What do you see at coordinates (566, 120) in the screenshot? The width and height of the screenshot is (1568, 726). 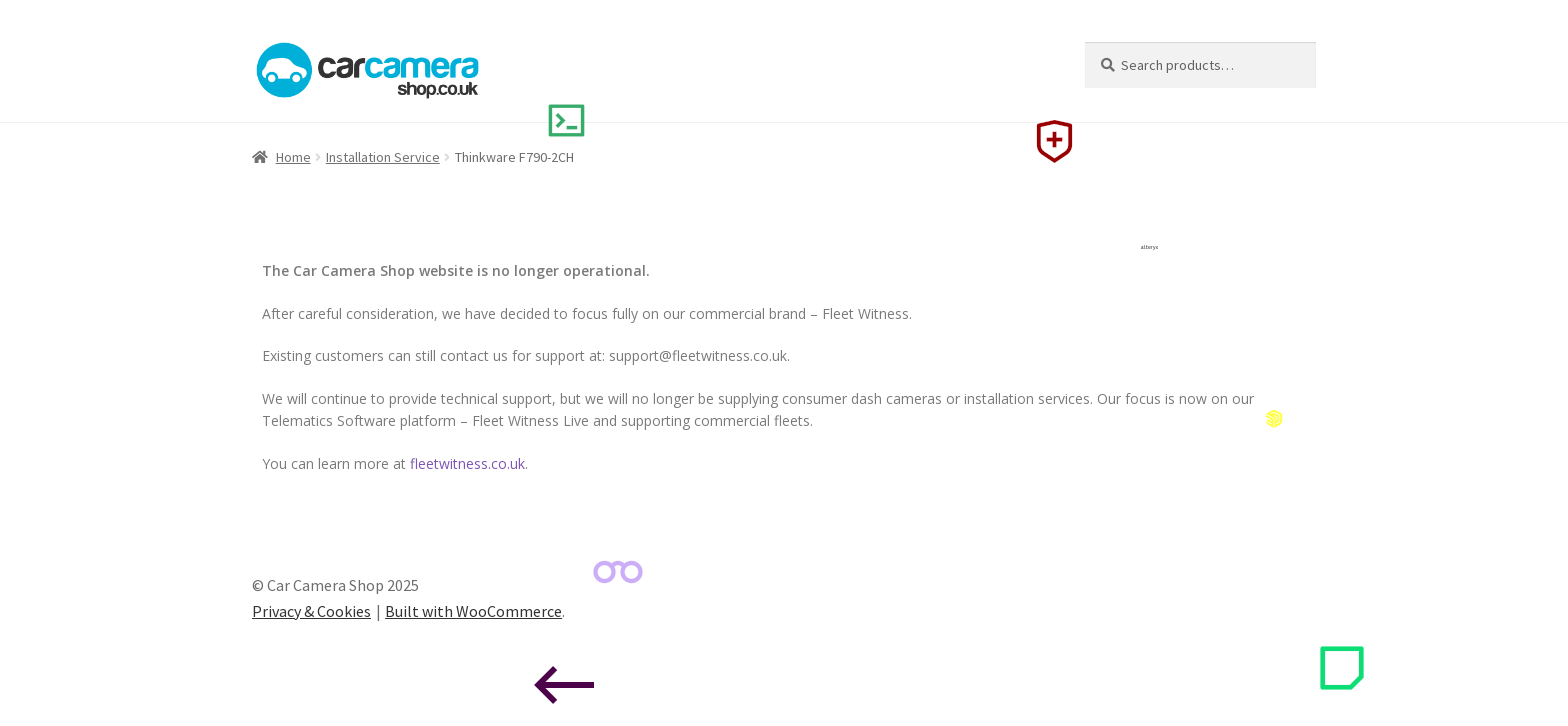 I see `open terminal or command line interface` at bounding box center [566, 120].